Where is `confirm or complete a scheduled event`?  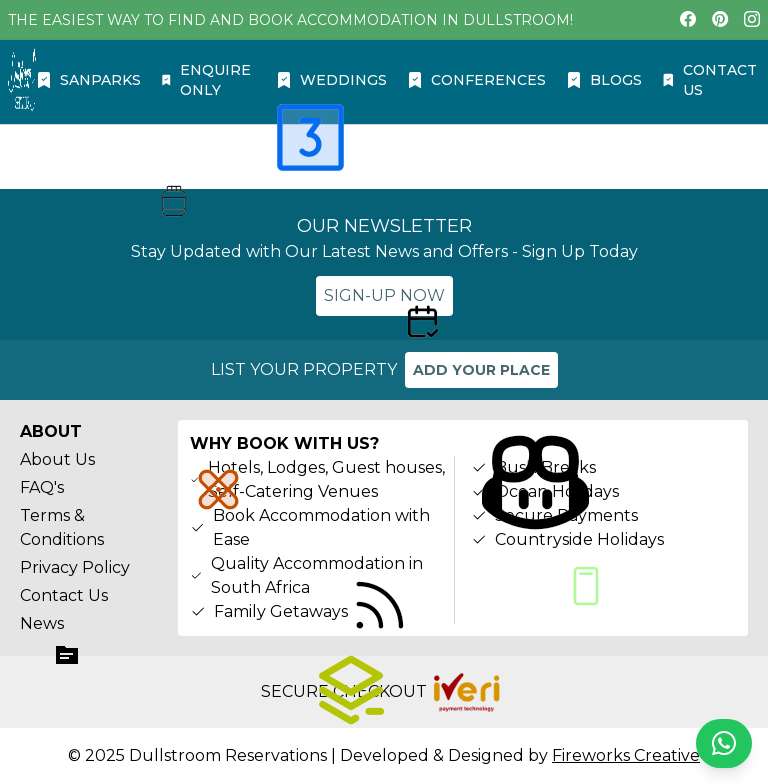
confirm or complete a scheduled event is located at coordinates (422, 321).